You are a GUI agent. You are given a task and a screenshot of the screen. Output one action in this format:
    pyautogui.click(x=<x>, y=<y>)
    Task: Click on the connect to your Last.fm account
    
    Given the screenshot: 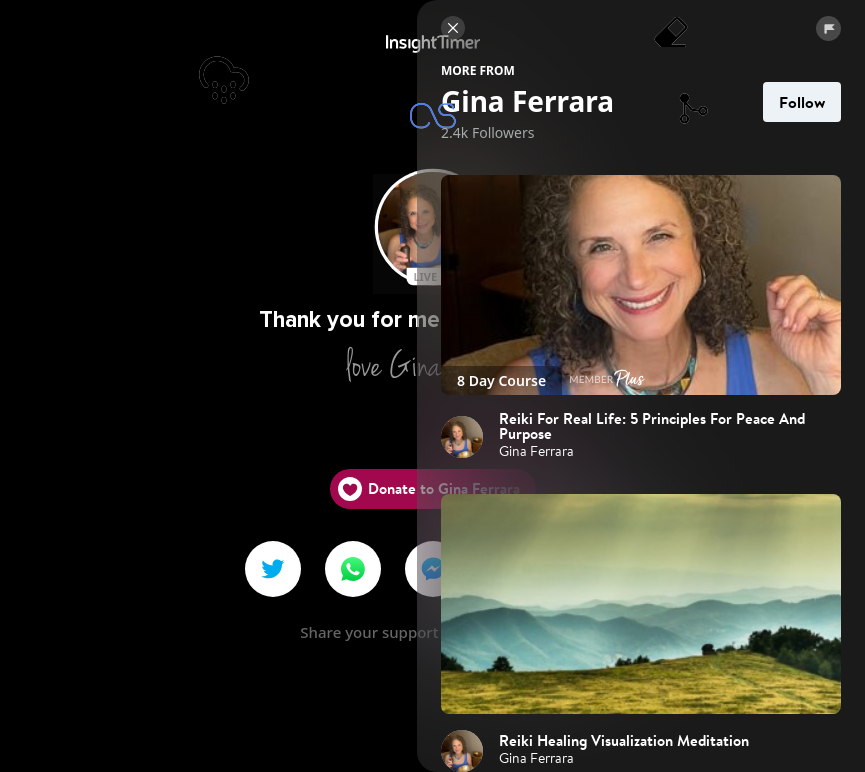 What is the action you would take?
    pyautogui.click(x=433, y=115)
    